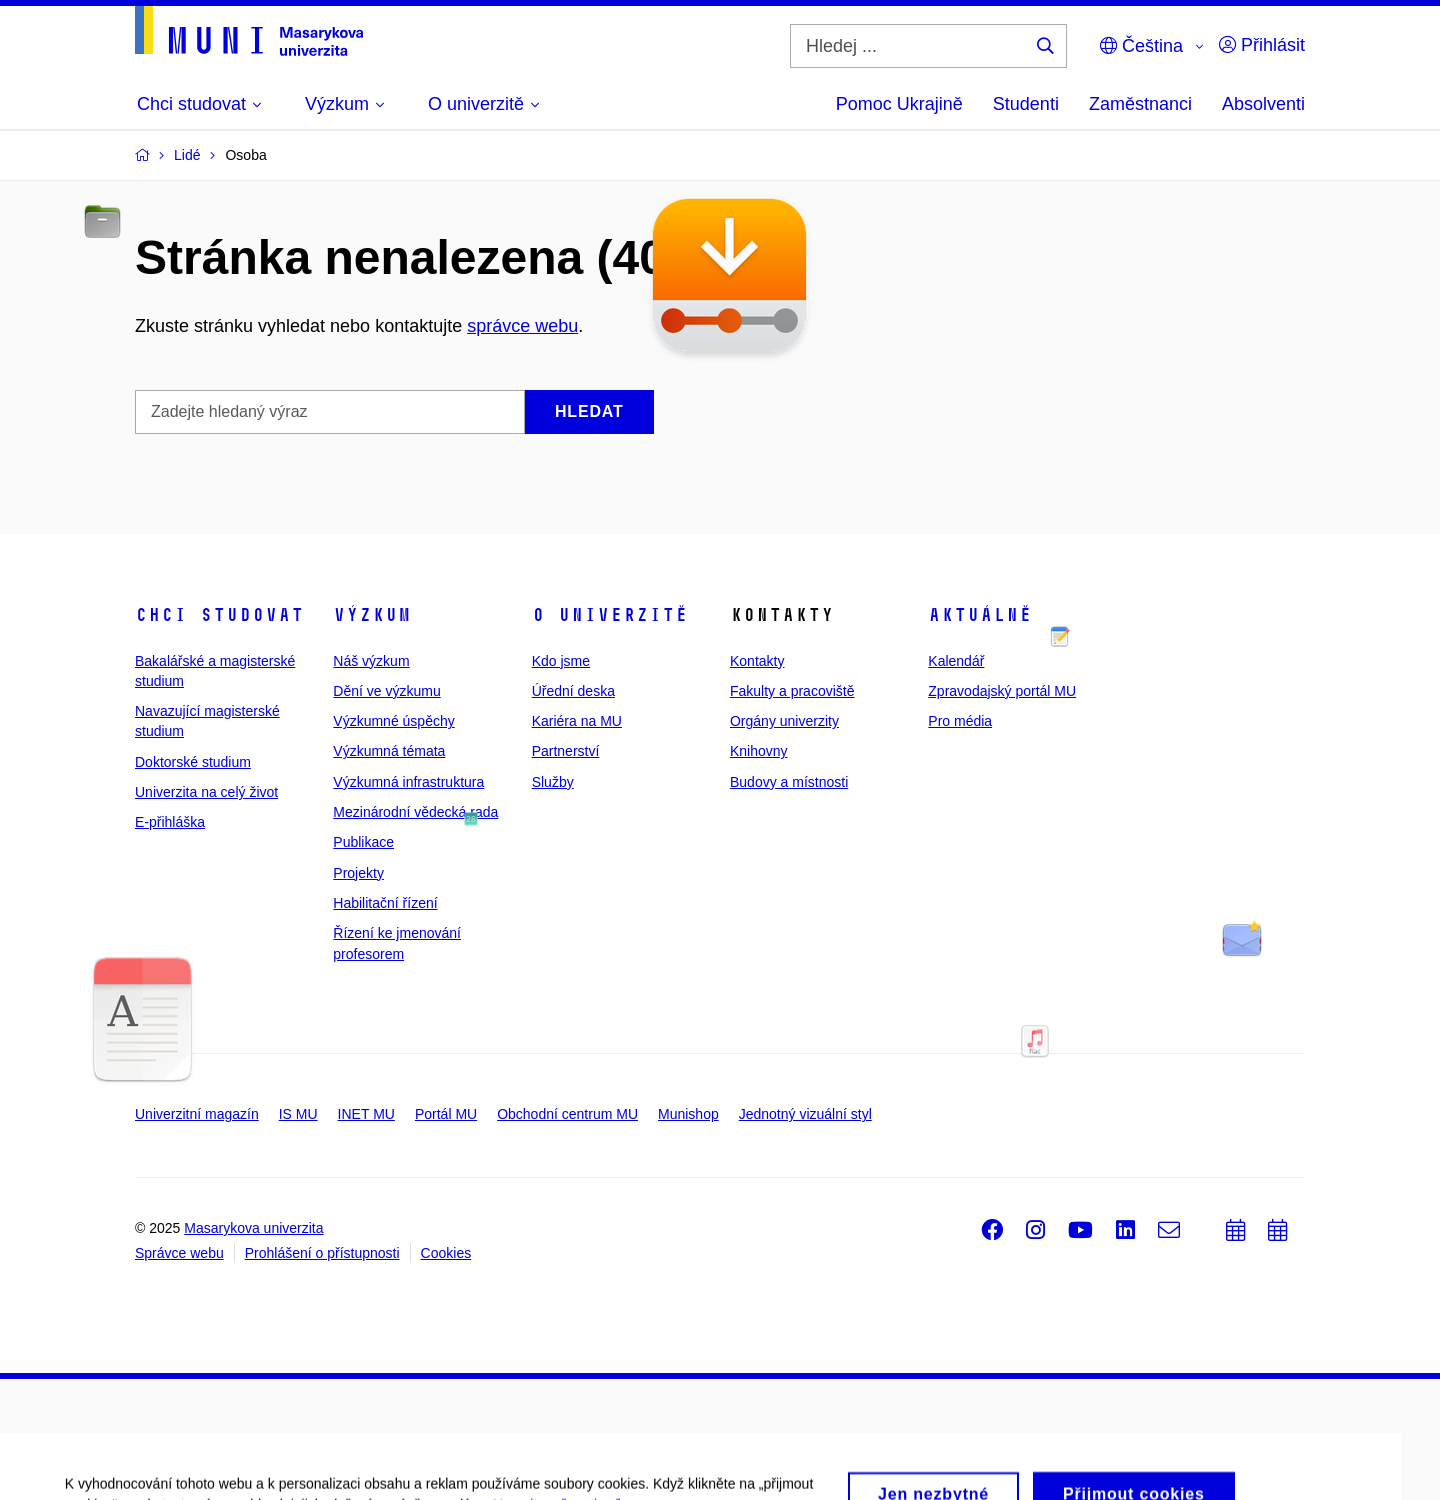  I want to click on open ubiquity installer application, so click(729, 275).